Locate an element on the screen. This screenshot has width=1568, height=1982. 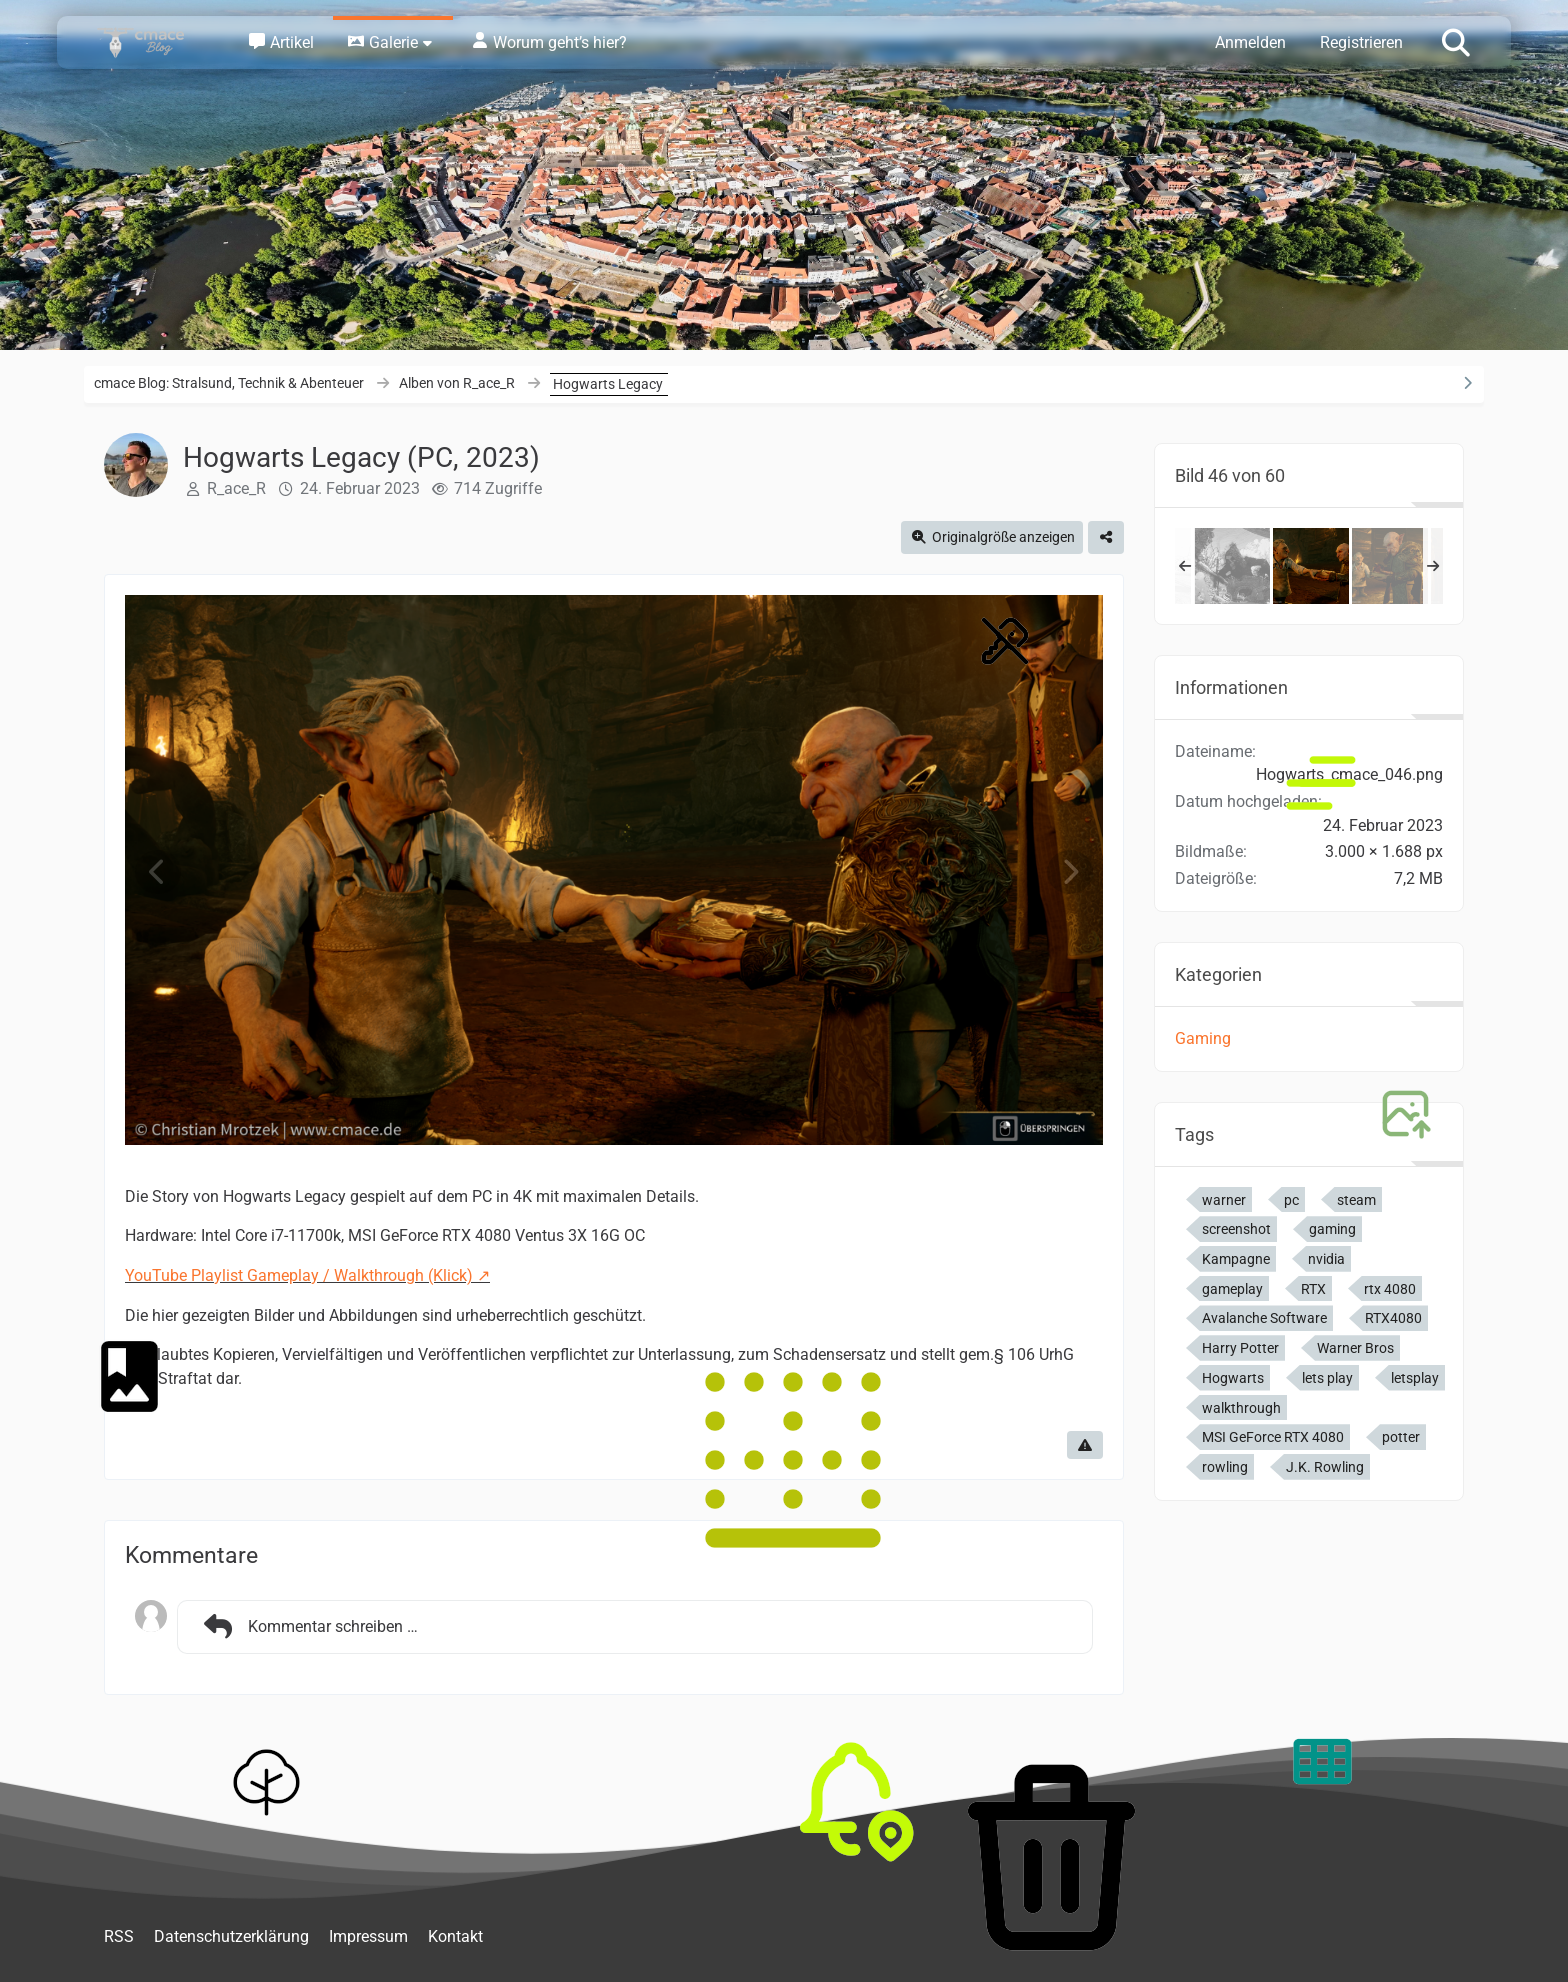
access denied or authentication disabled is located at coordinates (1005, 641).